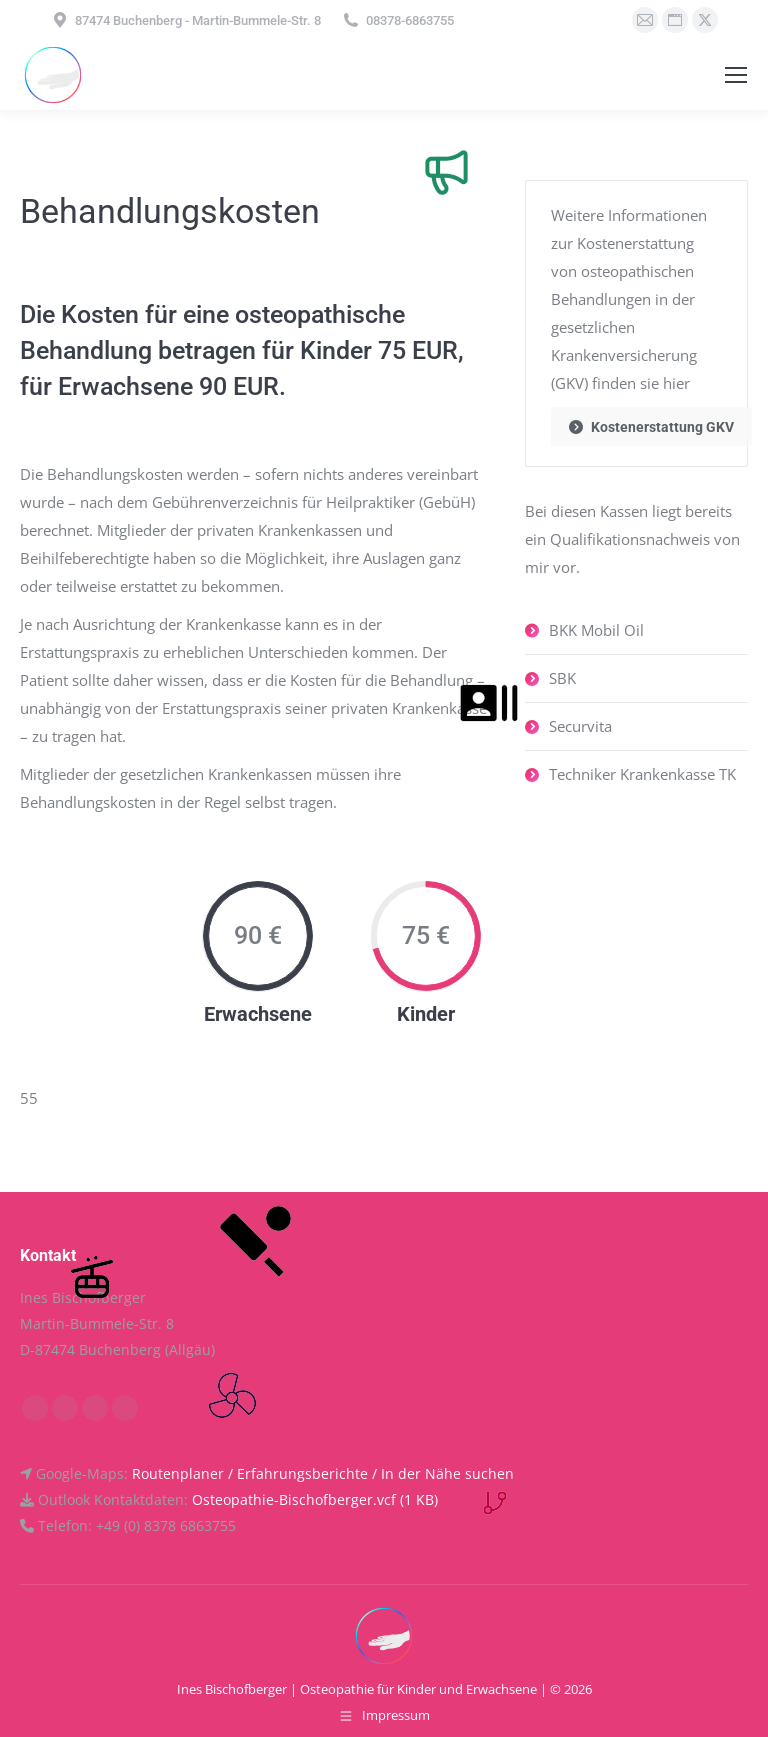 Image resolution: width=768 pixels, height=1737 pixels. What do you see at coordinates (495, 1503) in the screenshot?
I see `view or manage git branches` at bounding box center [495, 1503].